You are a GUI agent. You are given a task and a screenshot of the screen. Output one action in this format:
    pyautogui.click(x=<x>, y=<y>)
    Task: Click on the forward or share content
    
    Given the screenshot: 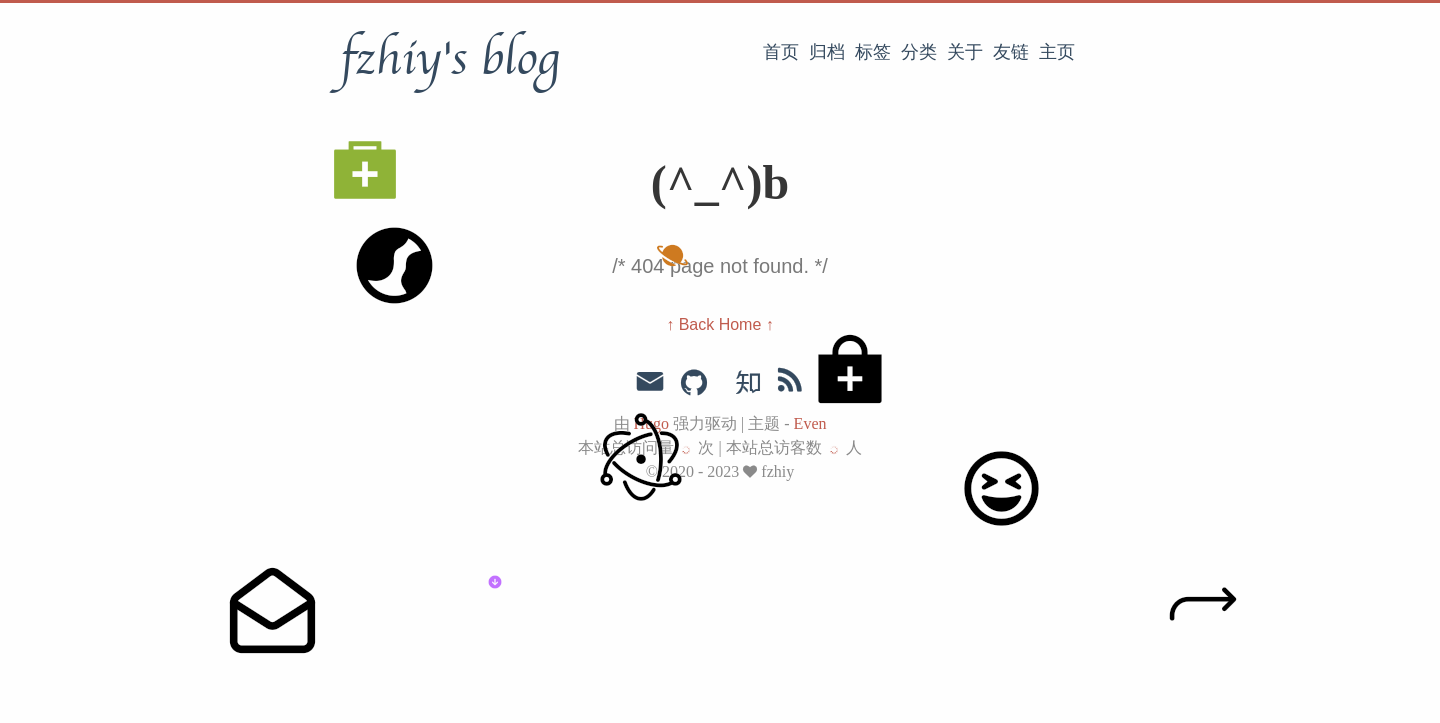 What is the action you would take?
    pyautogui.click(x=1203, y=604)
    